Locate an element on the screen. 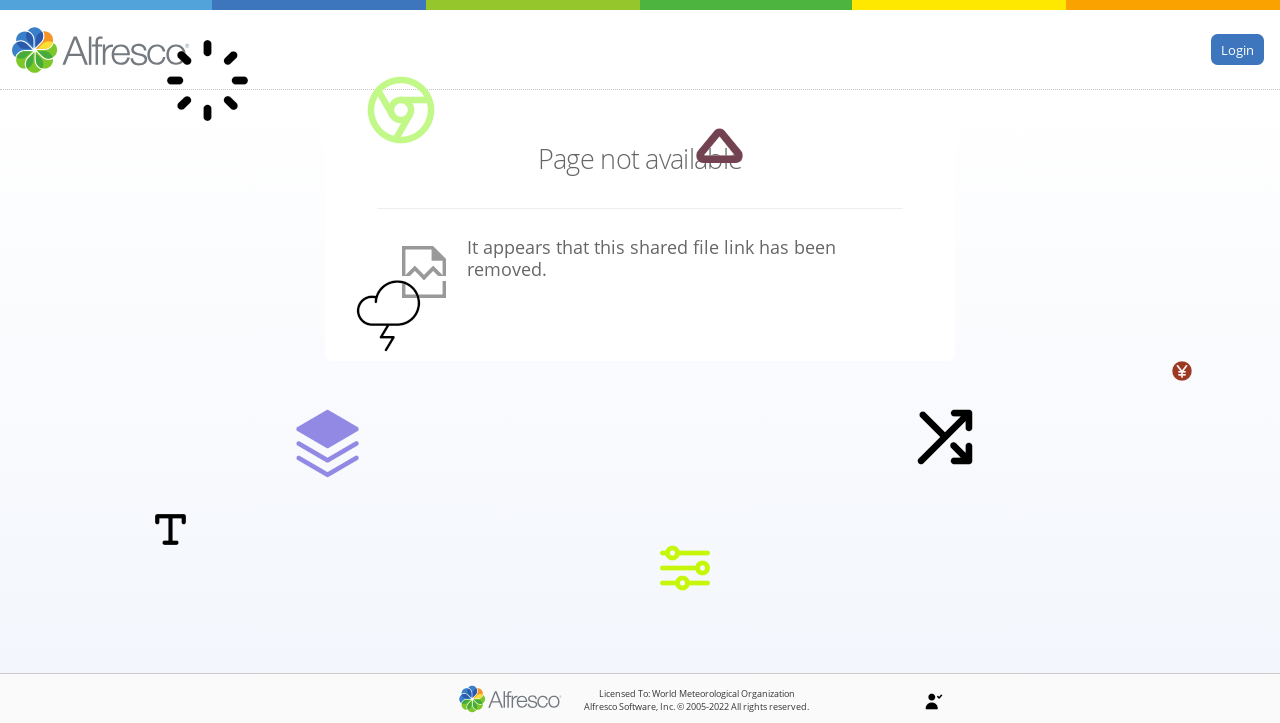 The width and height of the screenshot is (1280, 723). view or select Japanese yen currency is located at coordinates (1182, 371).